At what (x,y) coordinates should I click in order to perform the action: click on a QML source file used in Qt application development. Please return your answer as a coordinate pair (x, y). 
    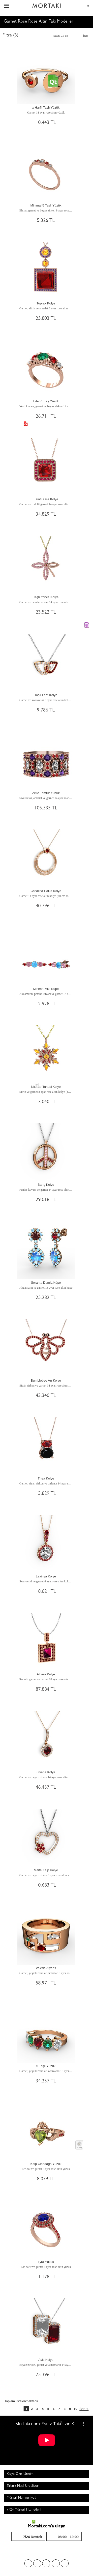
    Looking at the image, I should click on (53, 81).